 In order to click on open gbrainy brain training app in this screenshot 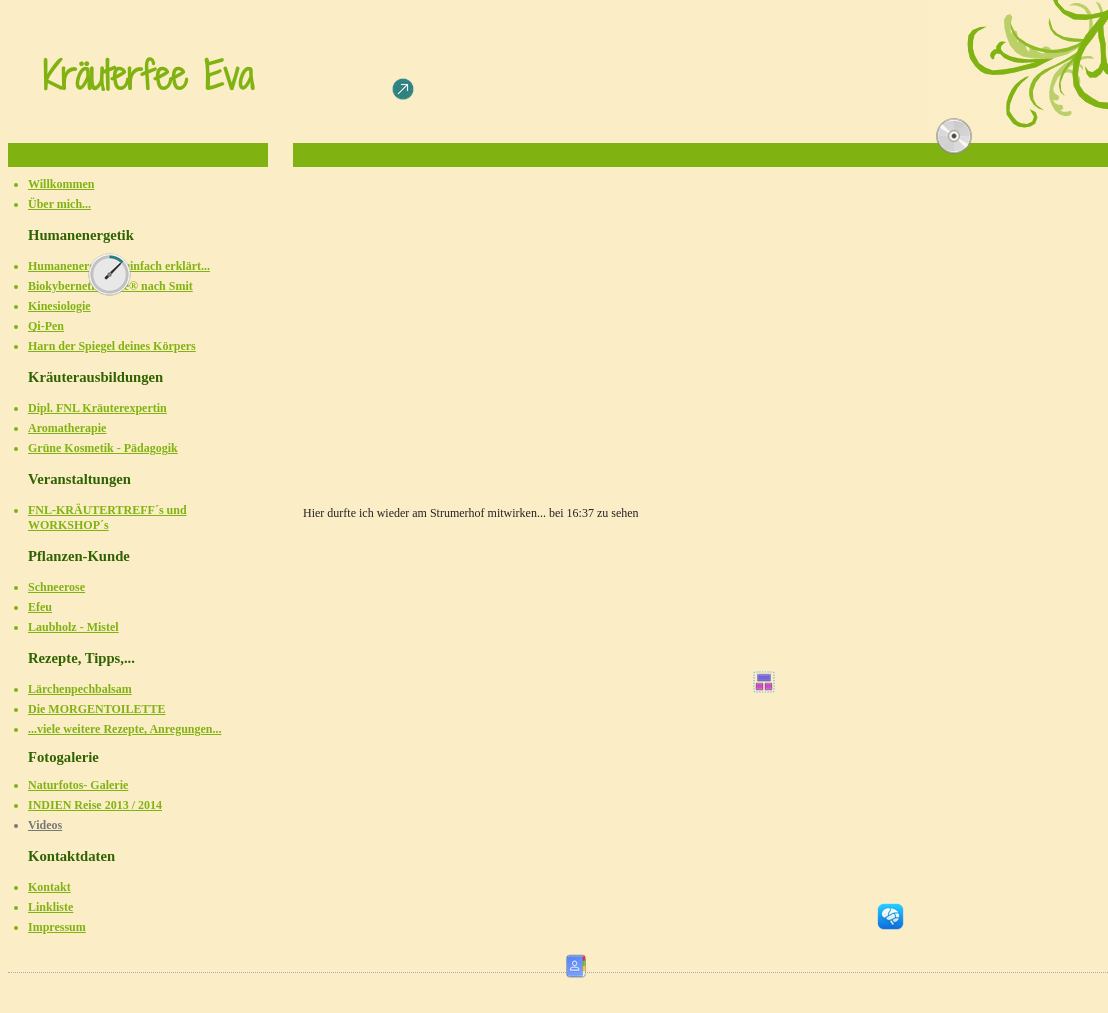, I will do `click(890, 916)`.